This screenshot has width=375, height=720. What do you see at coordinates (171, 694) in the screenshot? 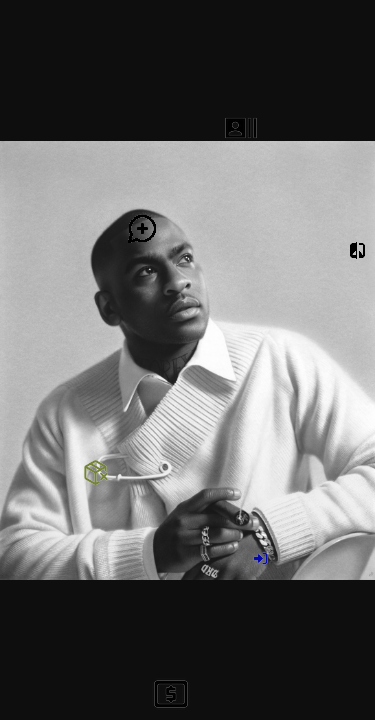
I see `find nearby ATMs or cash machines` at bounding box center [171, 694].